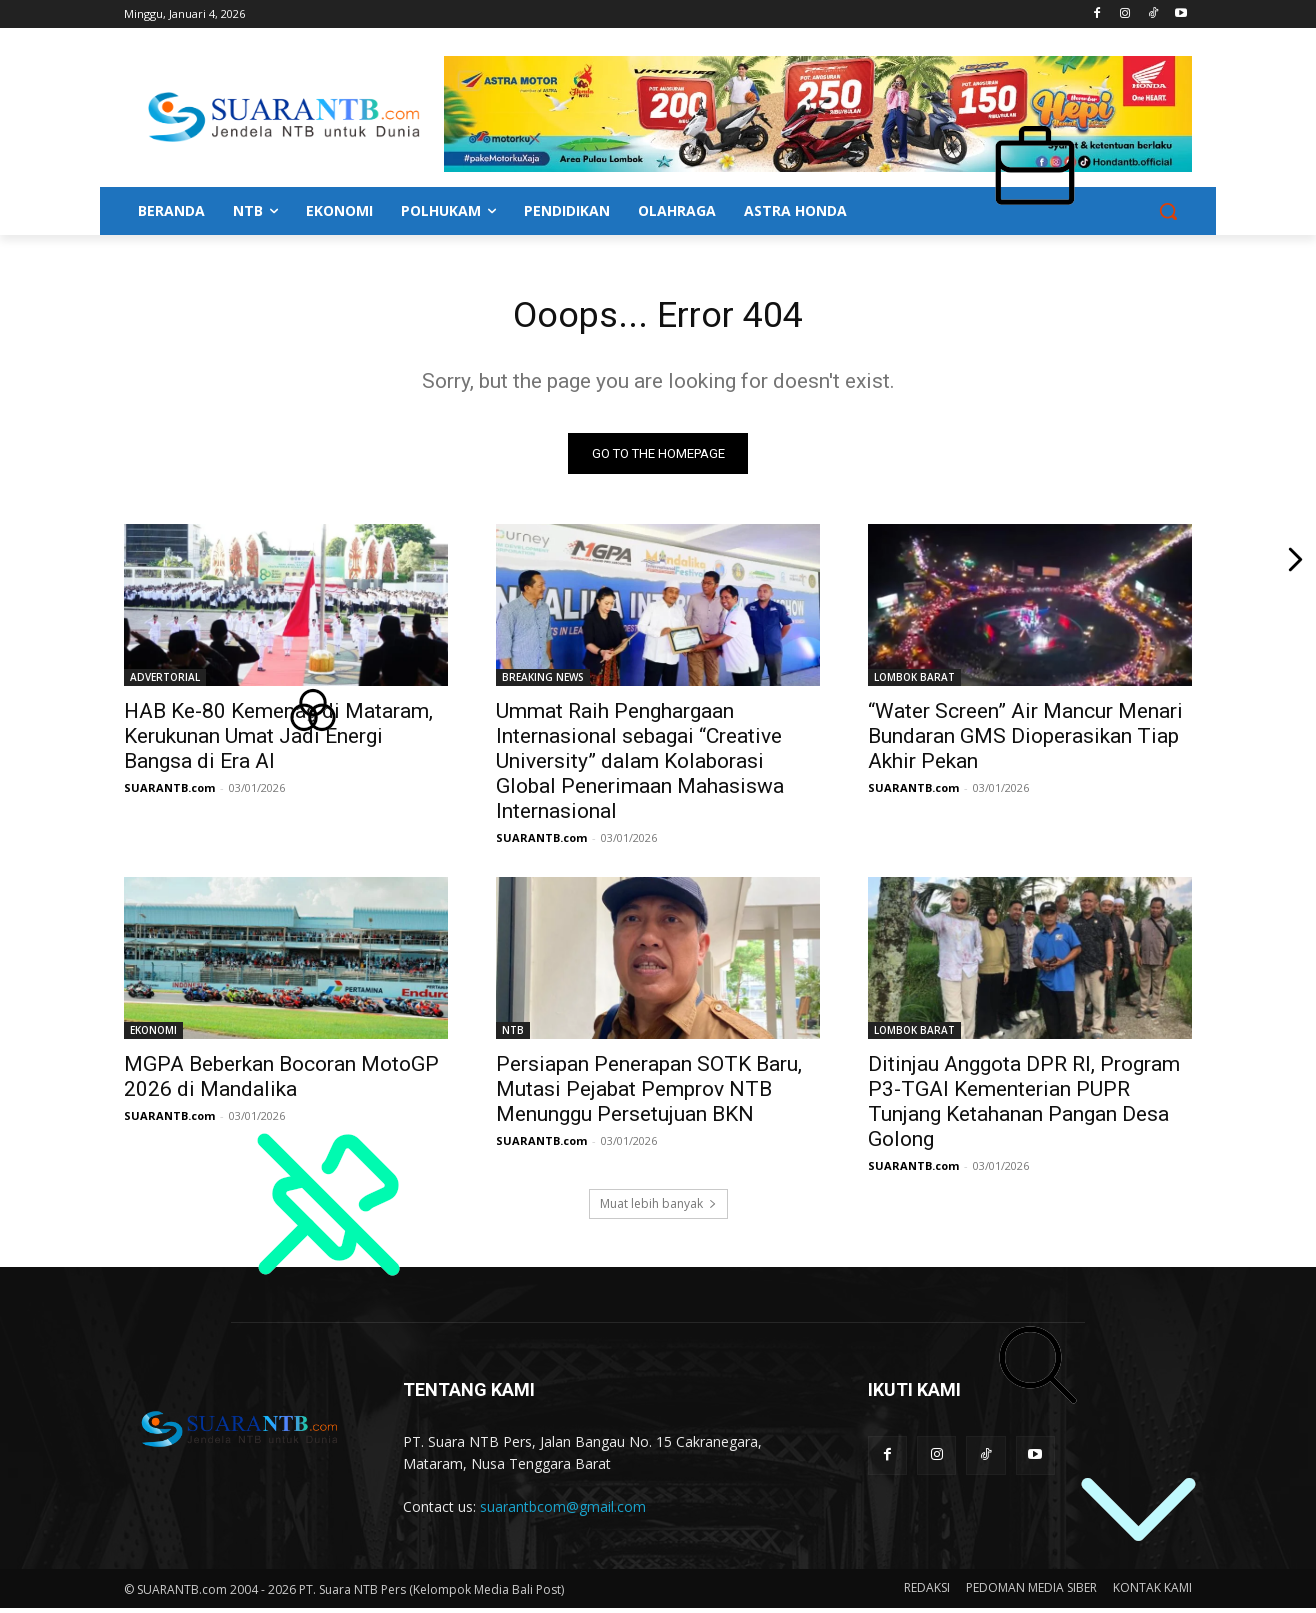 The height and width of the screenshot is (1613, 1316). Describe the element at coordinates (328, 1204) in the screenshot. I see `unpin an item from your saved list` at that location.